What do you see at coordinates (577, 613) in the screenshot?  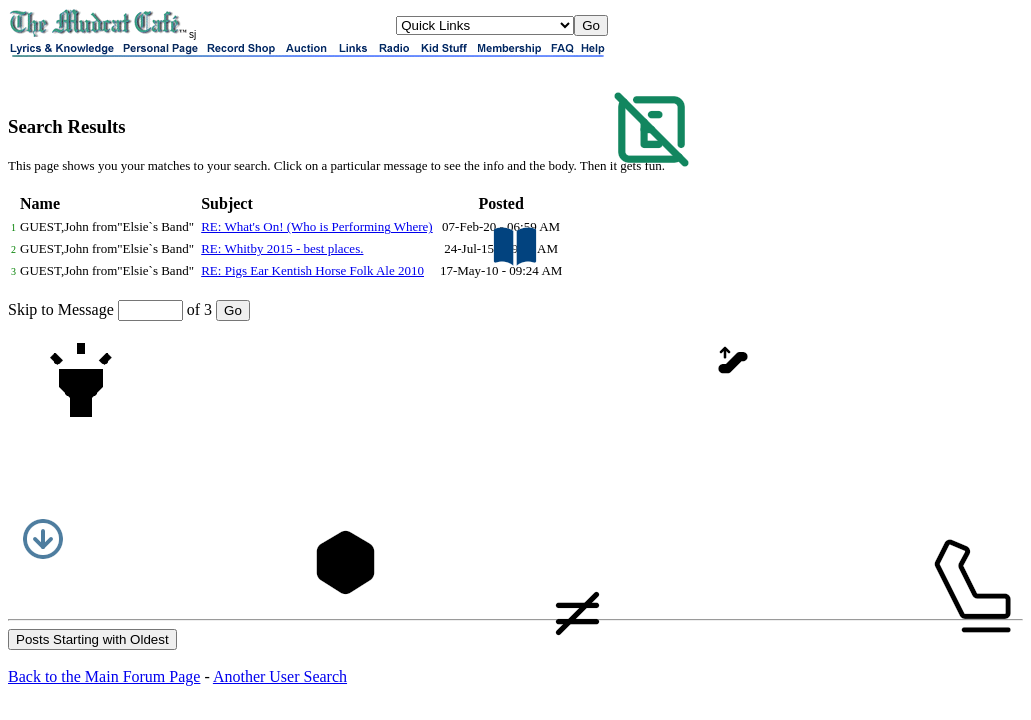 I see `indicates values are not equal` at bounding box center [577, 613].